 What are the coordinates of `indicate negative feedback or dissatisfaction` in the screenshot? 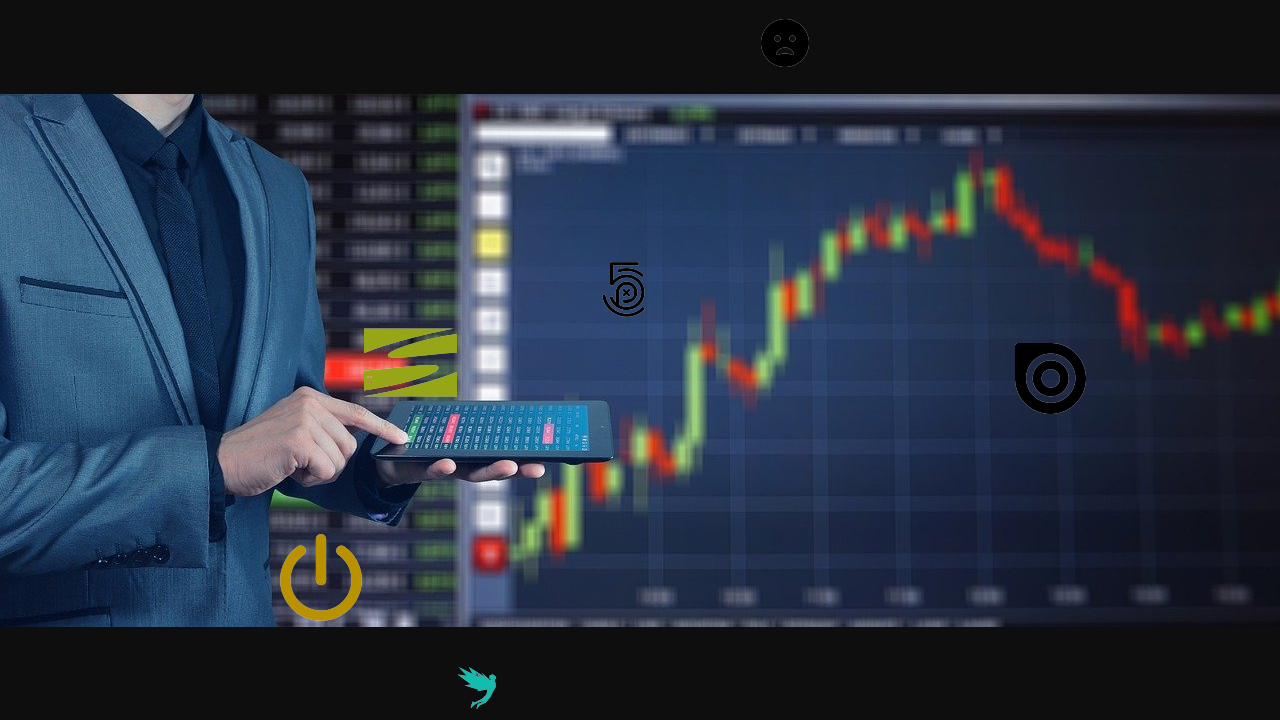 It's located at (785, 43).